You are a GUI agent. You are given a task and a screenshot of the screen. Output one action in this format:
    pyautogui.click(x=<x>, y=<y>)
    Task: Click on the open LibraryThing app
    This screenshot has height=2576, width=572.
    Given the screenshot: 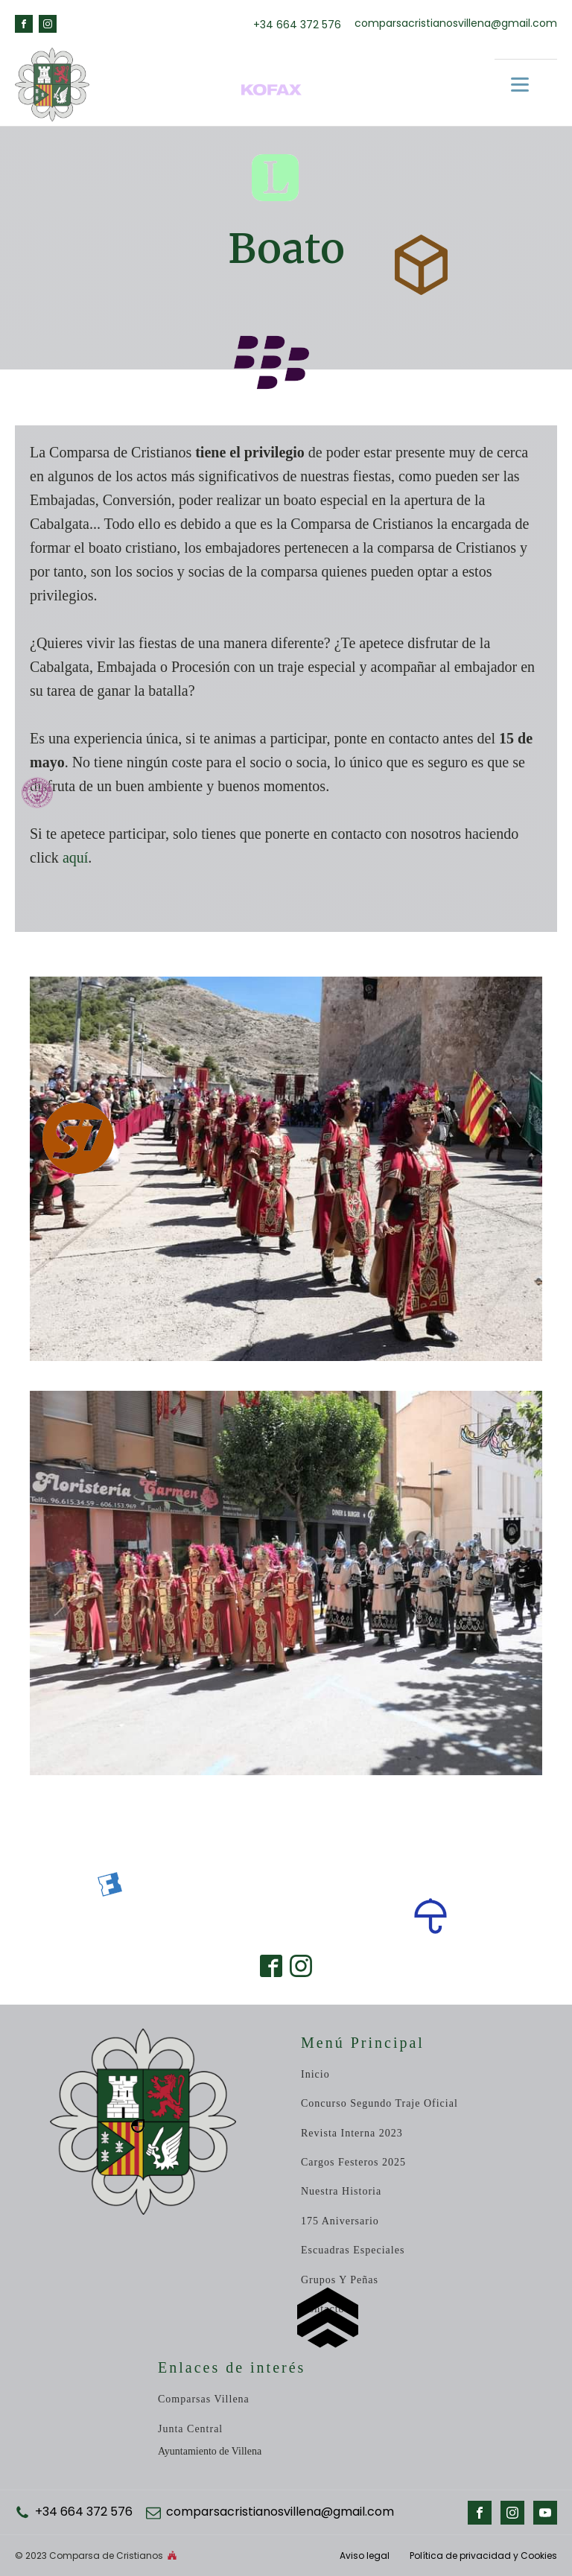 What is the action you would take?
    pyautogui.click(x=275, y=177)
    